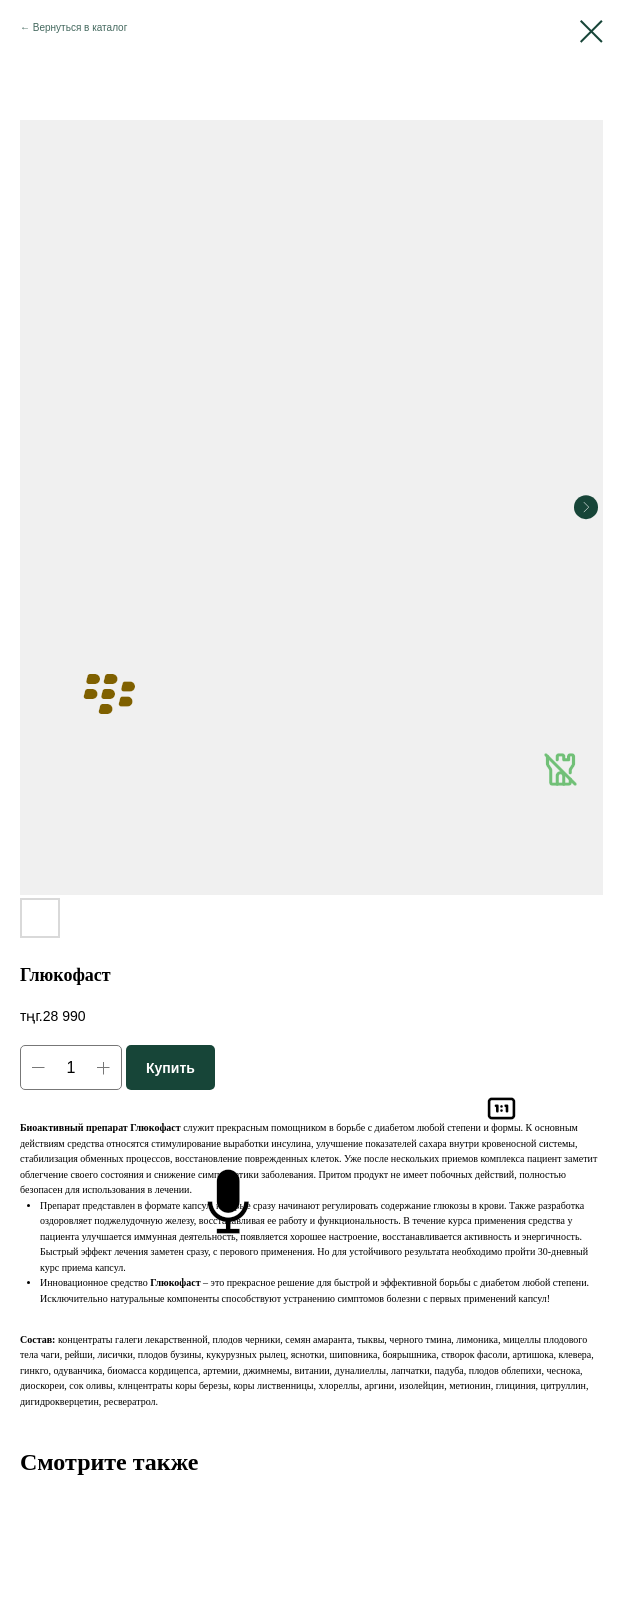 This screenshot has width=623, height=1606. I want to click on BlackBerry brand logo, so click(110, 694).